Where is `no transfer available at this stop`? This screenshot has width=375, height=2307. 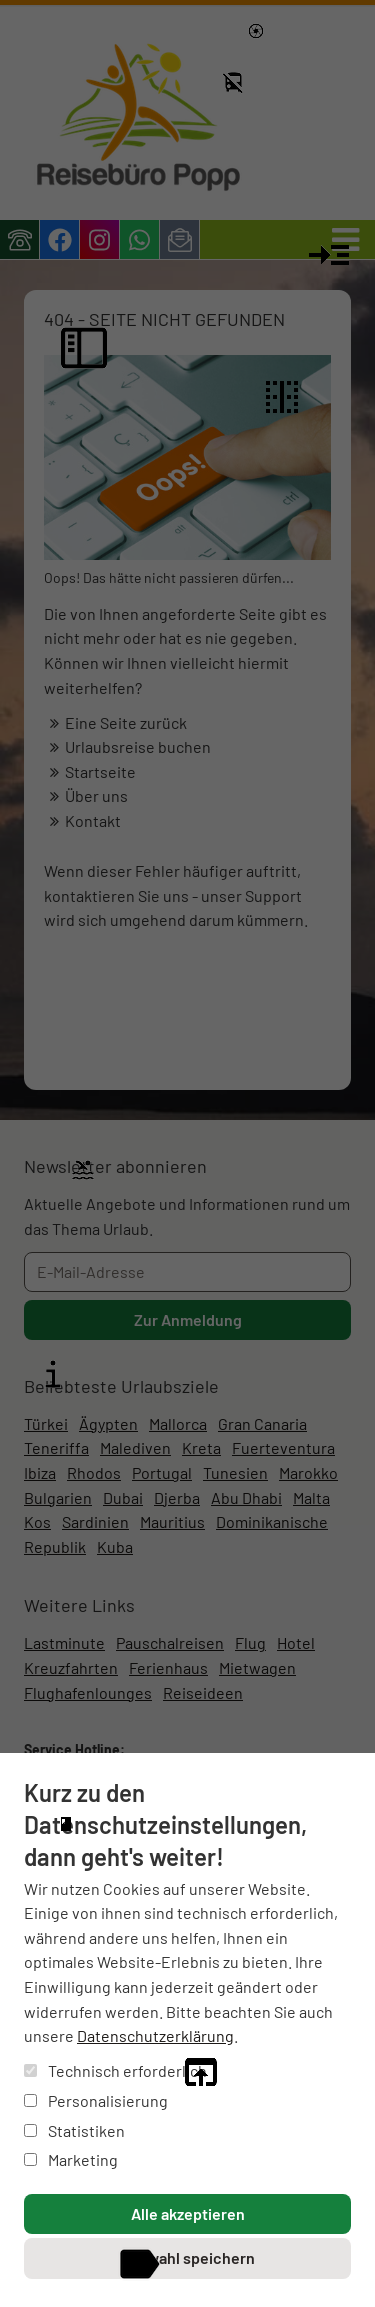
no transfer available at this stop is located at coordinates (233, 82).